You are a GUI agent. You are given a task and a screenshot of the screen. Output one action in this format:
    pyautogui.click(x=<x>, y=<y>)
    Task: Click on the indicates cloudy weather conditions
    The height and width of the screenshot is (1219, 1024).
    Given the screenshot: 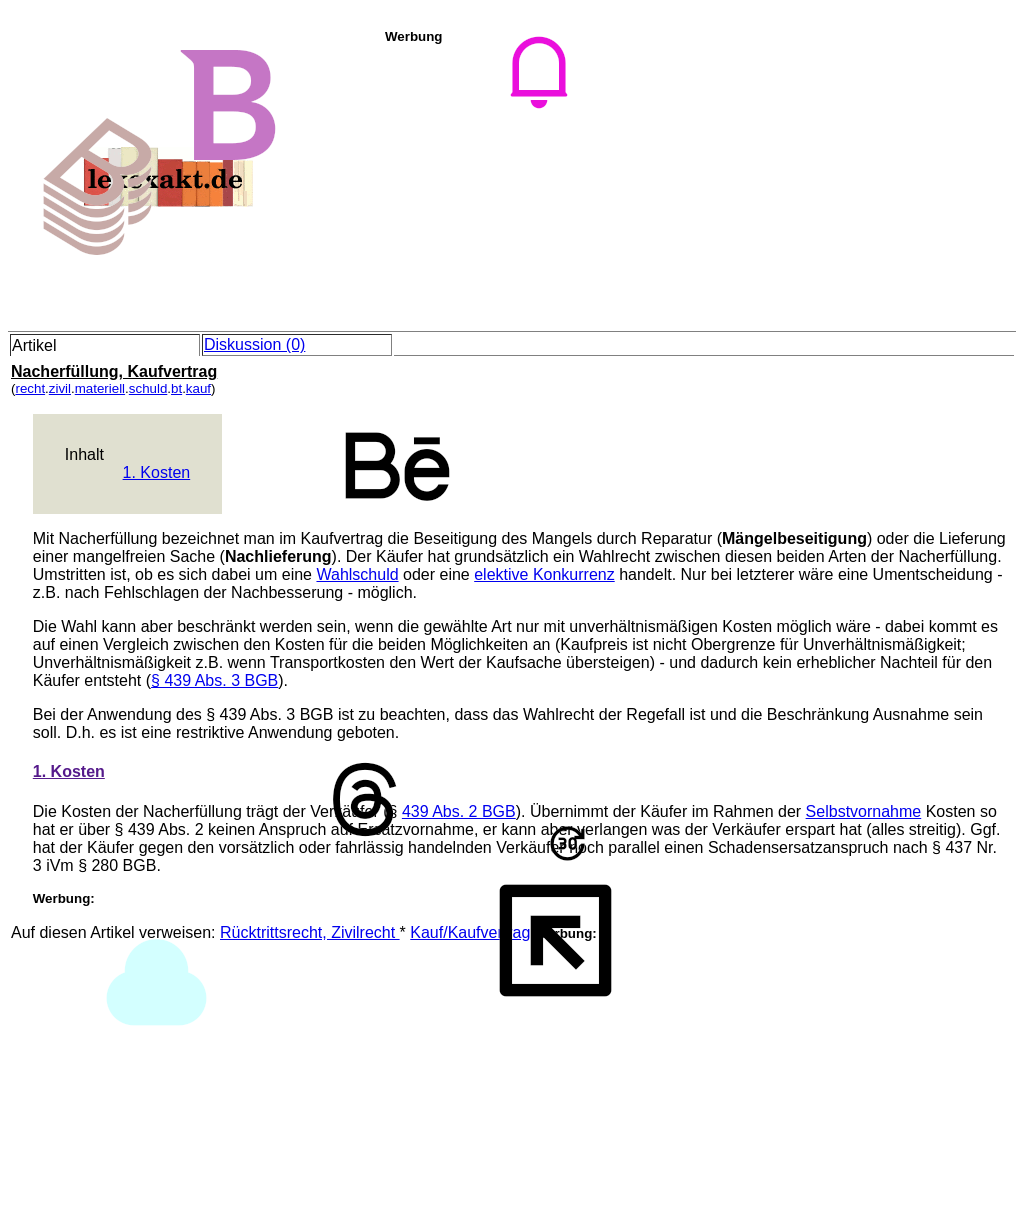 What is the action you would take?
    pyautogui.click(x=156, y=984)
    